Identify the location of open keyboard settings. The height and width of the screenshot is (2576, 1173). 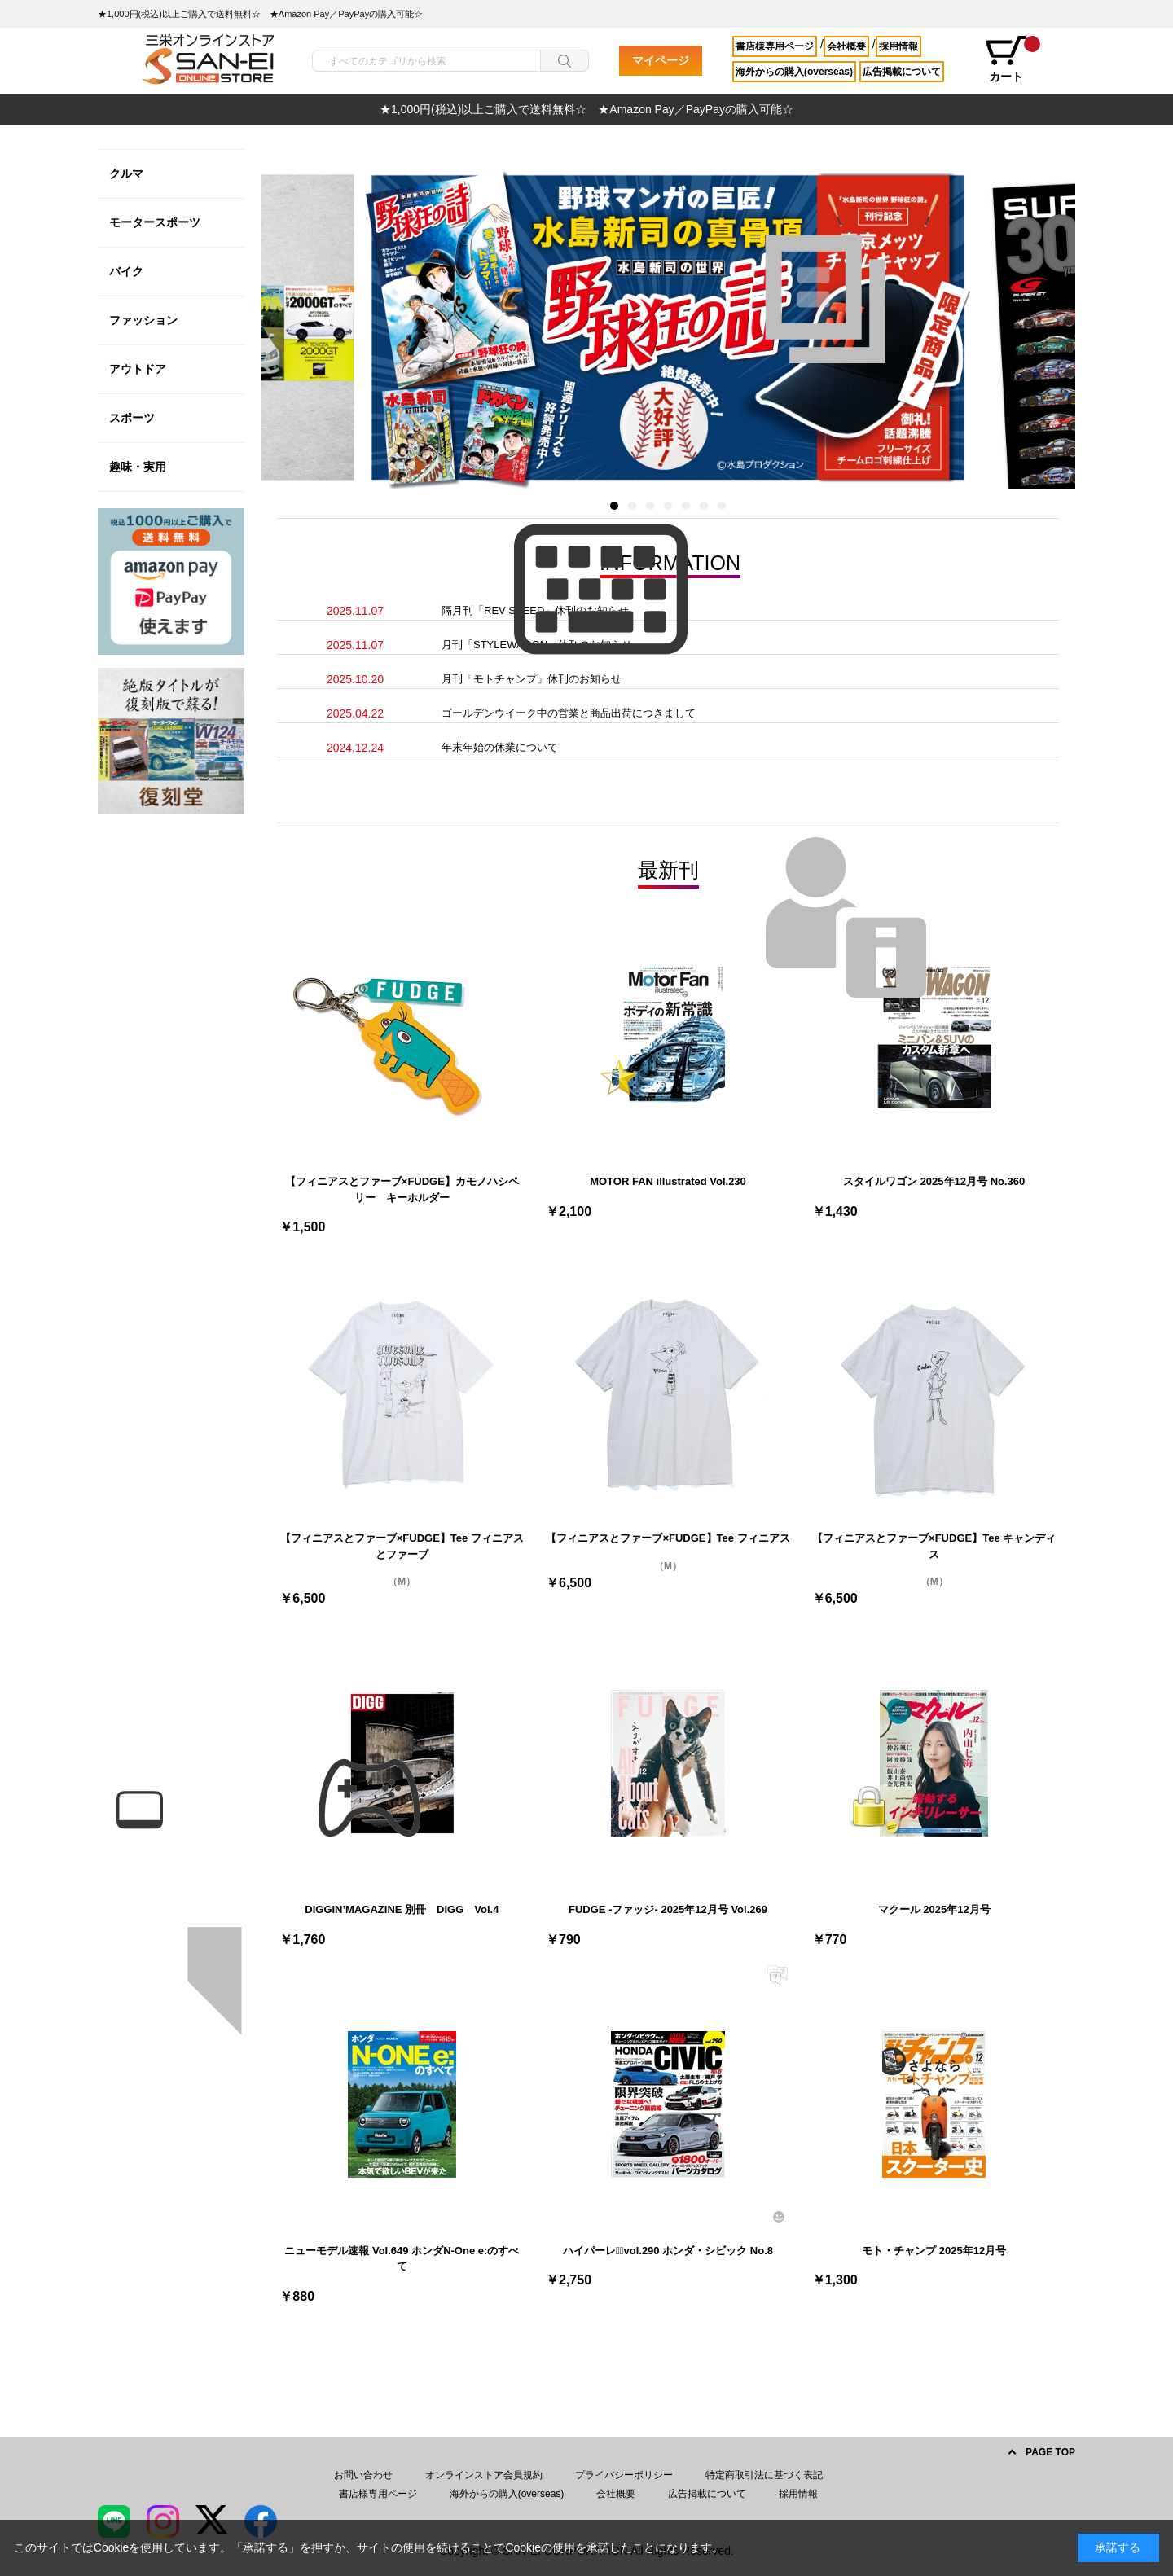
(600, 589).